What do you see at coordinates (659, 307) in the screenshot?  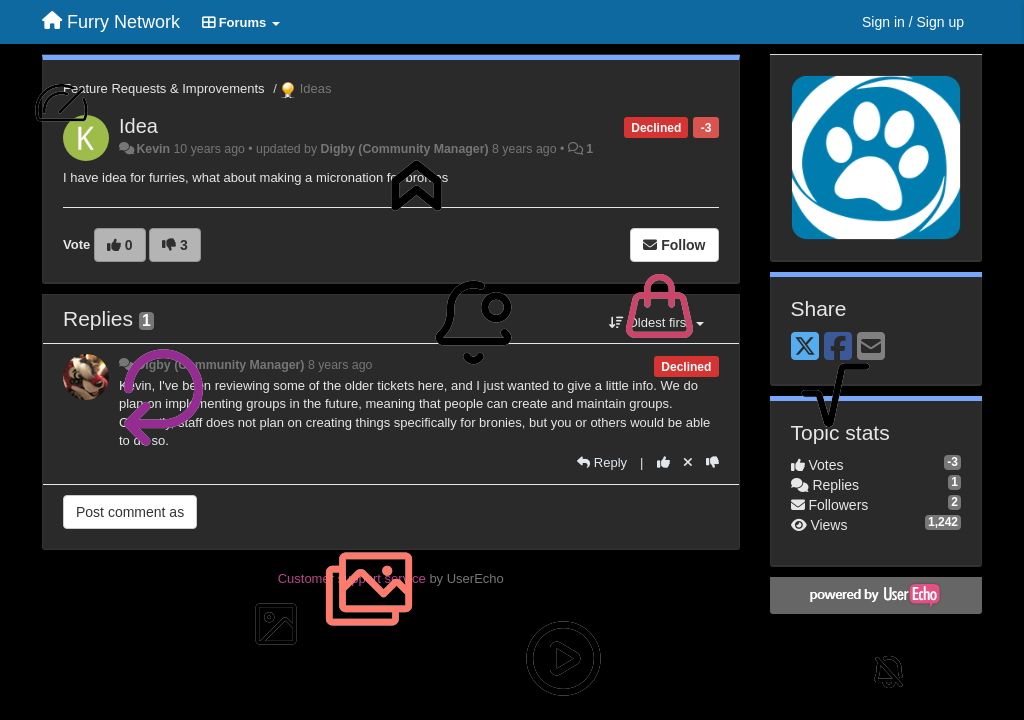 I see `view your shopping bag` at bounding box center [659, 307].